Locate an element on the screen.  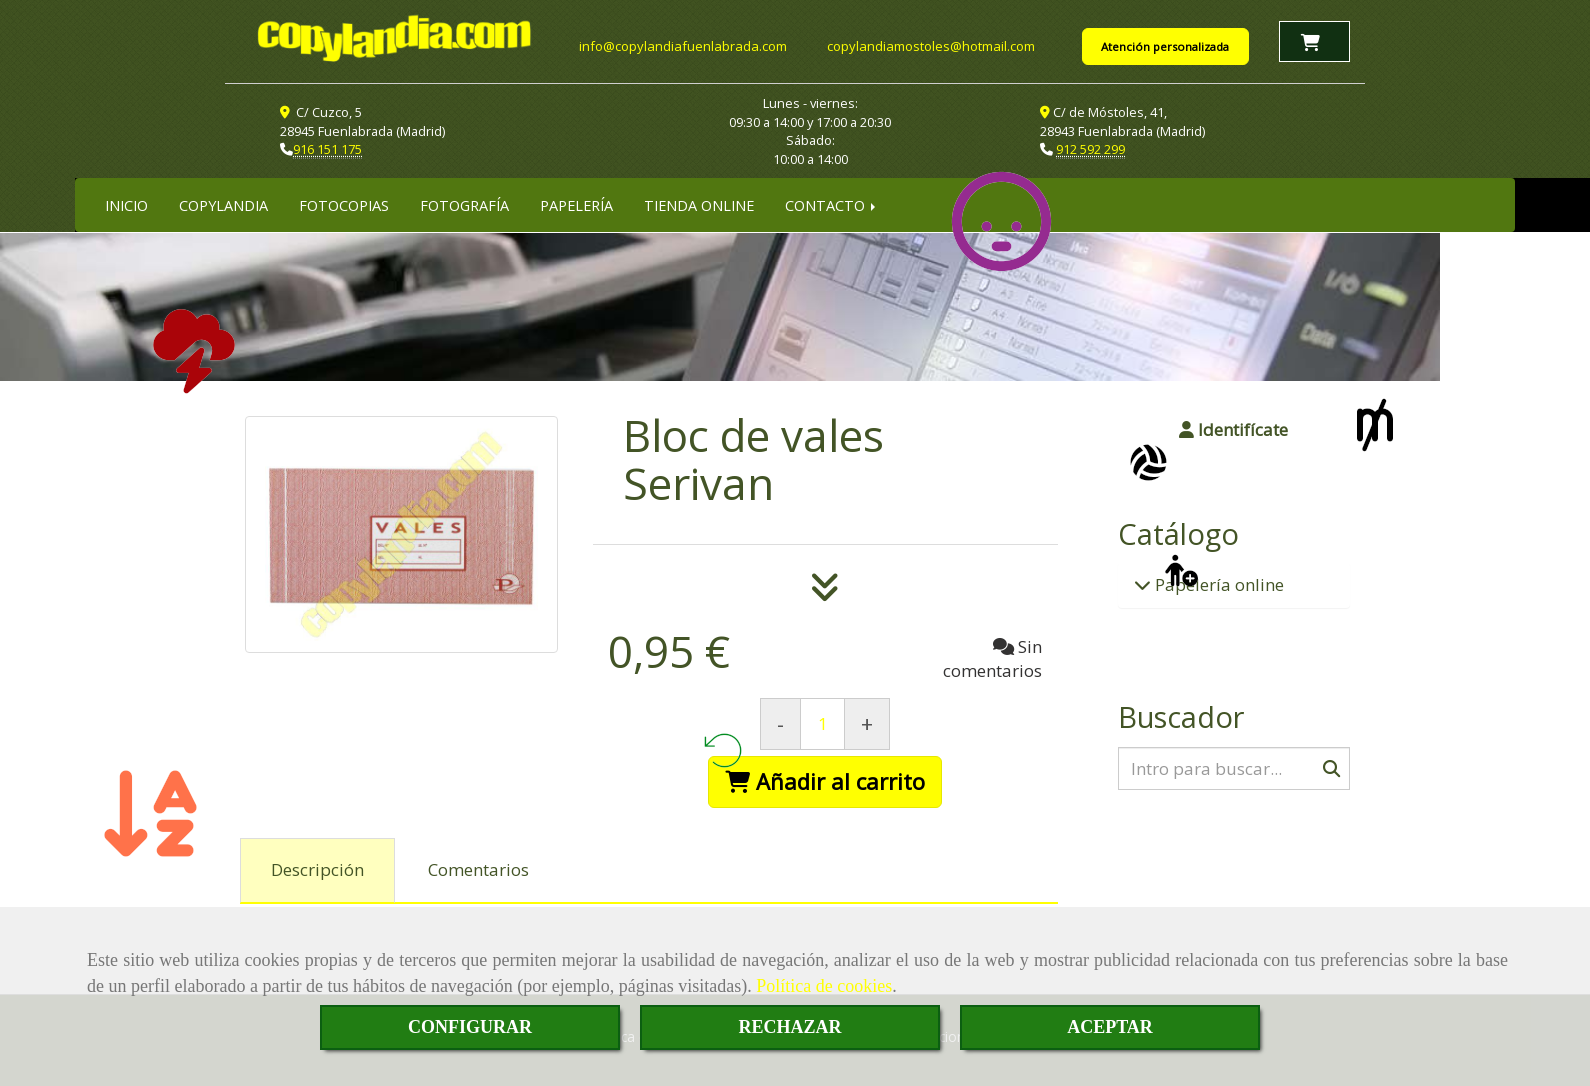
indicates thunderstorm or severe weather conditions is located at coordinates (194, 350).